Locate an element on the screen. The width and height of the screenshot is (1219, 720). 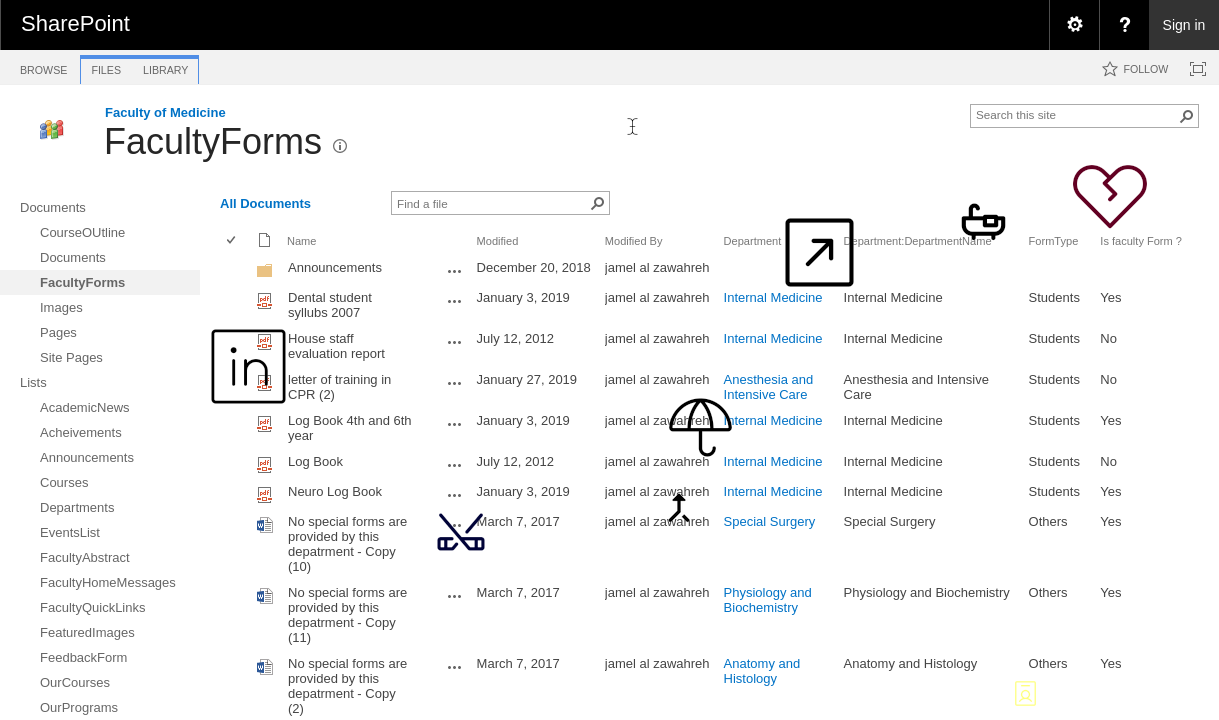
indicates bathroom amenities available is located at coordinates (983, 222).